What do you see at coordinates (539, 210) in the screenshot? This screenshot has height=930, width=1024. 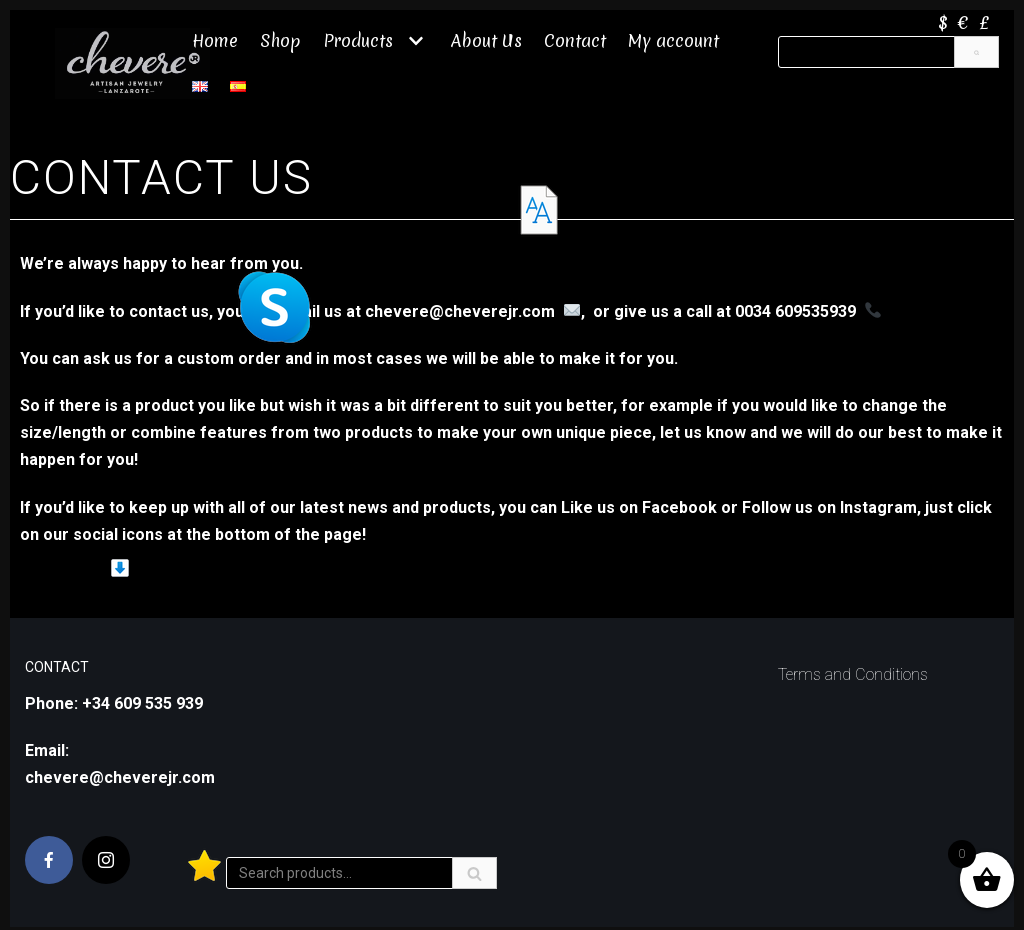 I see `open a font file` at bounding box center [539, 210].